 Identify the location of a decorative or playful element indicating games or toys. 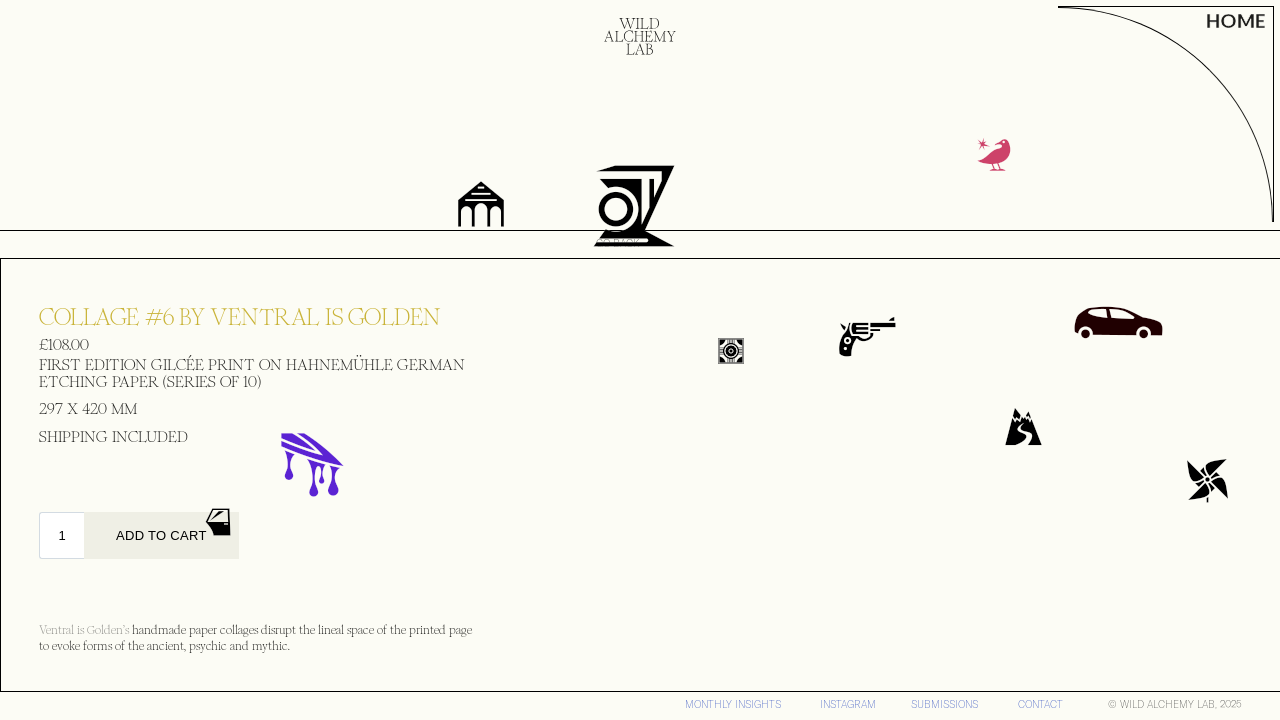
(1207, 479).